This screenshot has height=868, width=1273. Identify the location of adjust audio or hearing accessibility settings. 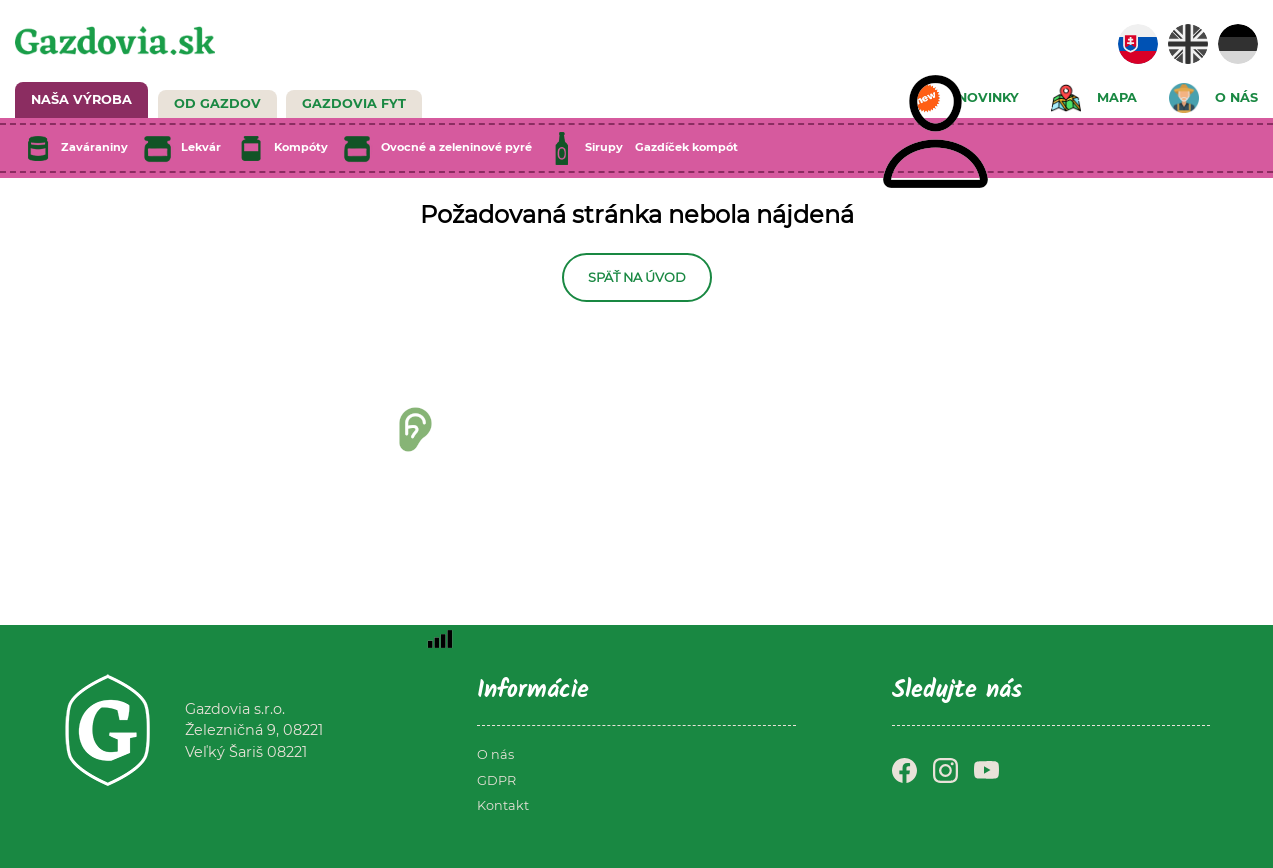
(415, 429).